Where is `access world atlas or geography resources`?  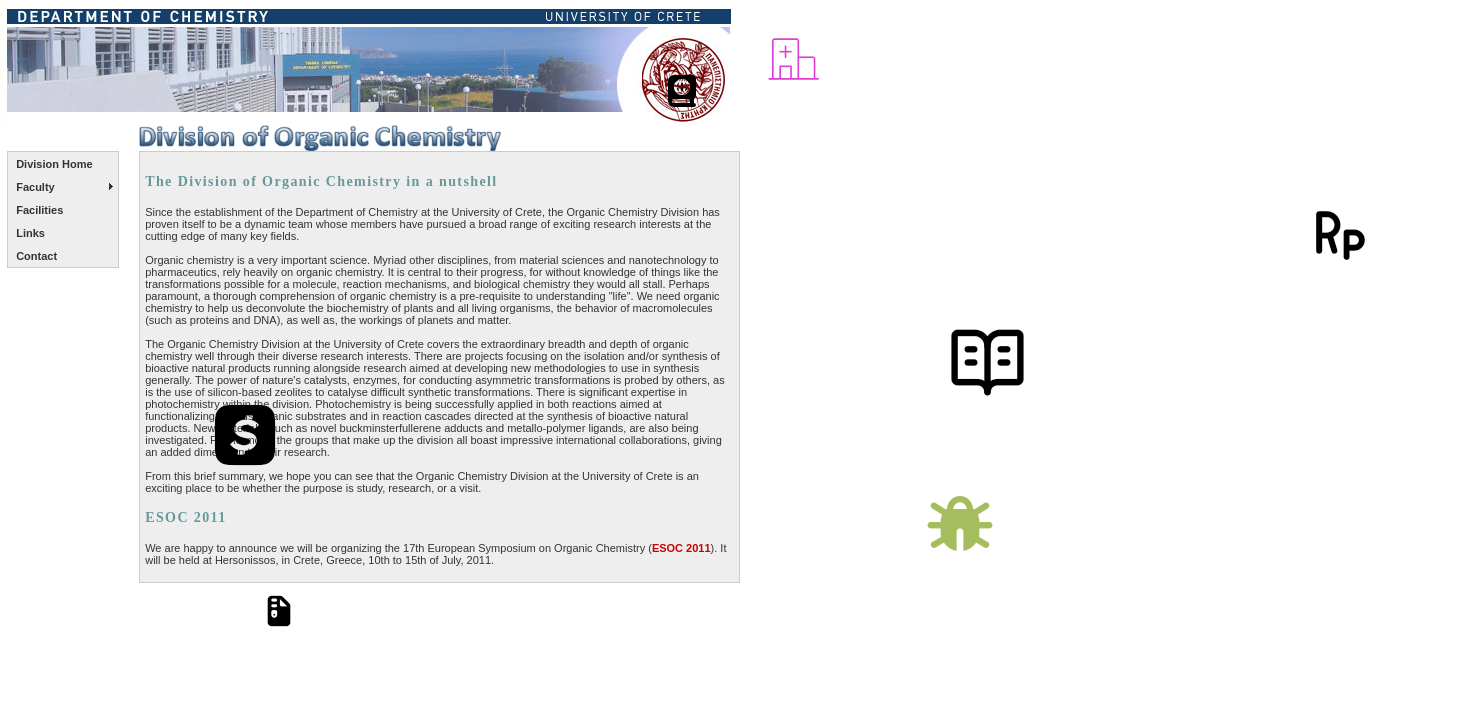
access world atlas or geography resources is located at coordinates (682, 91).